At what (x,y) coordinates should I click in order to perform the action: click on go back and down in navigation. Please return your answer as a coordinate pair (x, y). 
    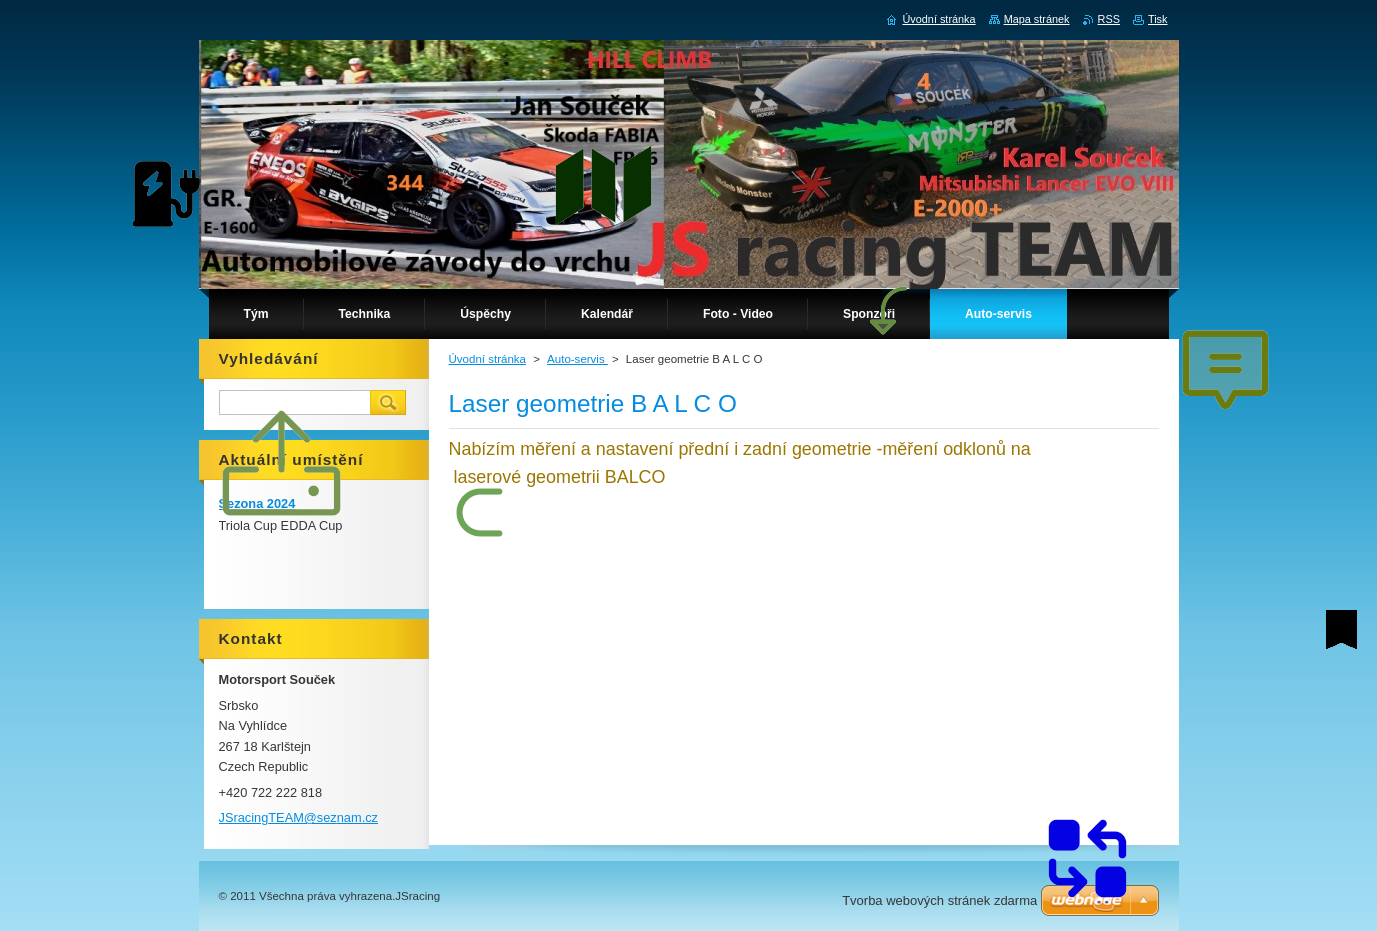
    Looking at the image, I should click on (888, 310).